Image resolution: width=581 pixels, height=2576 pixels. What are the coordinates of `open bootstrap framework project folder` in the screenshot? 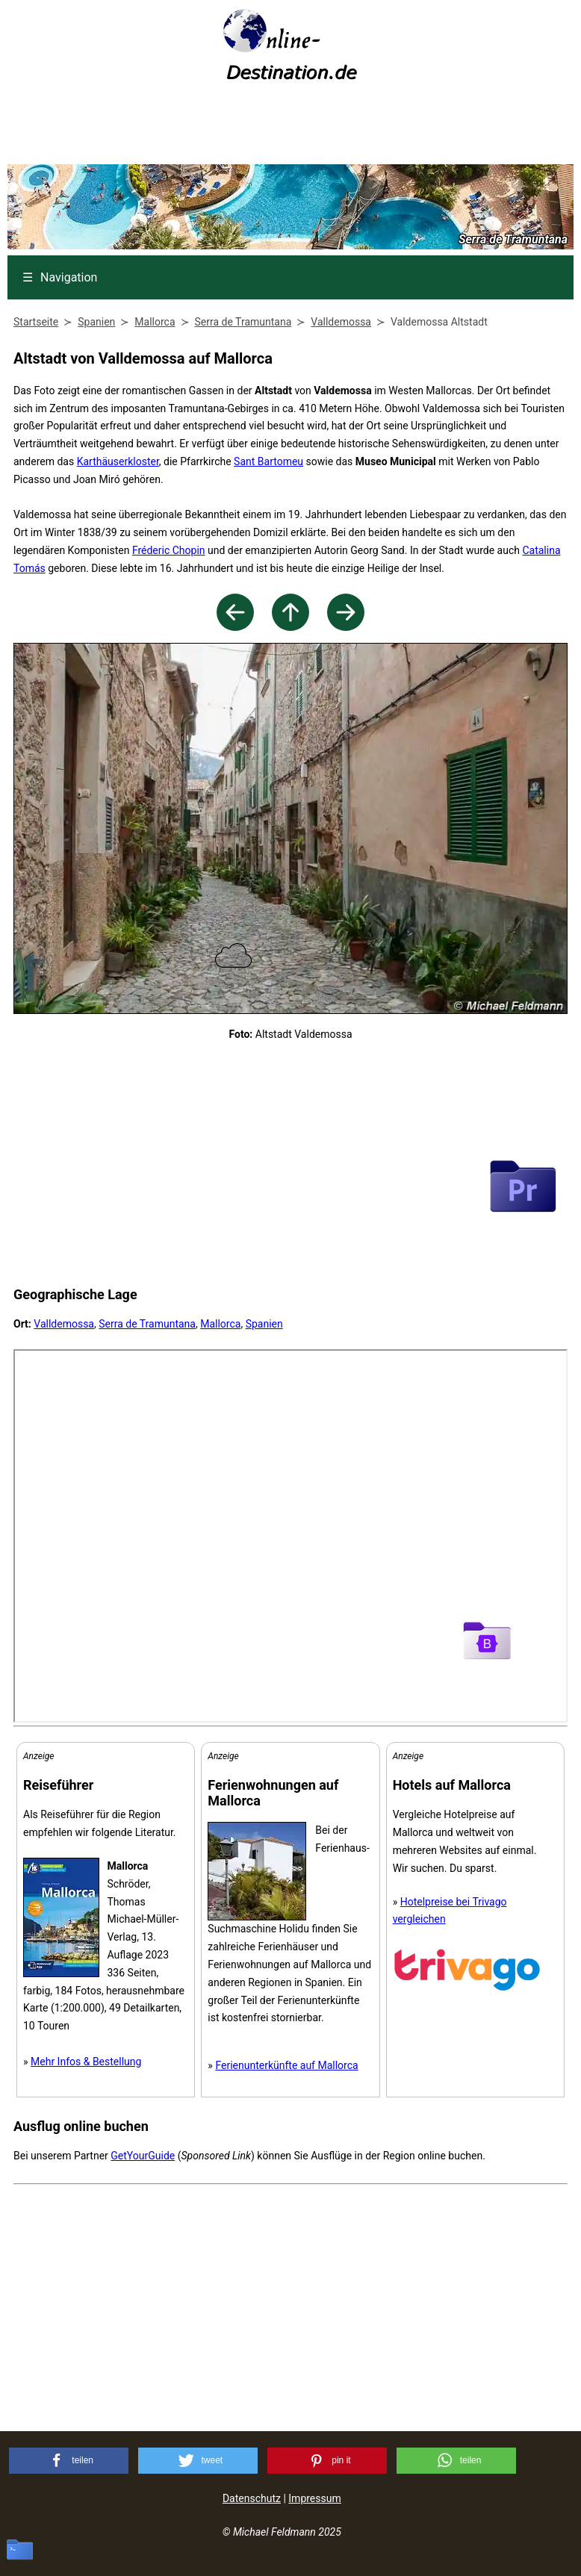 It's located at (487, 1642).